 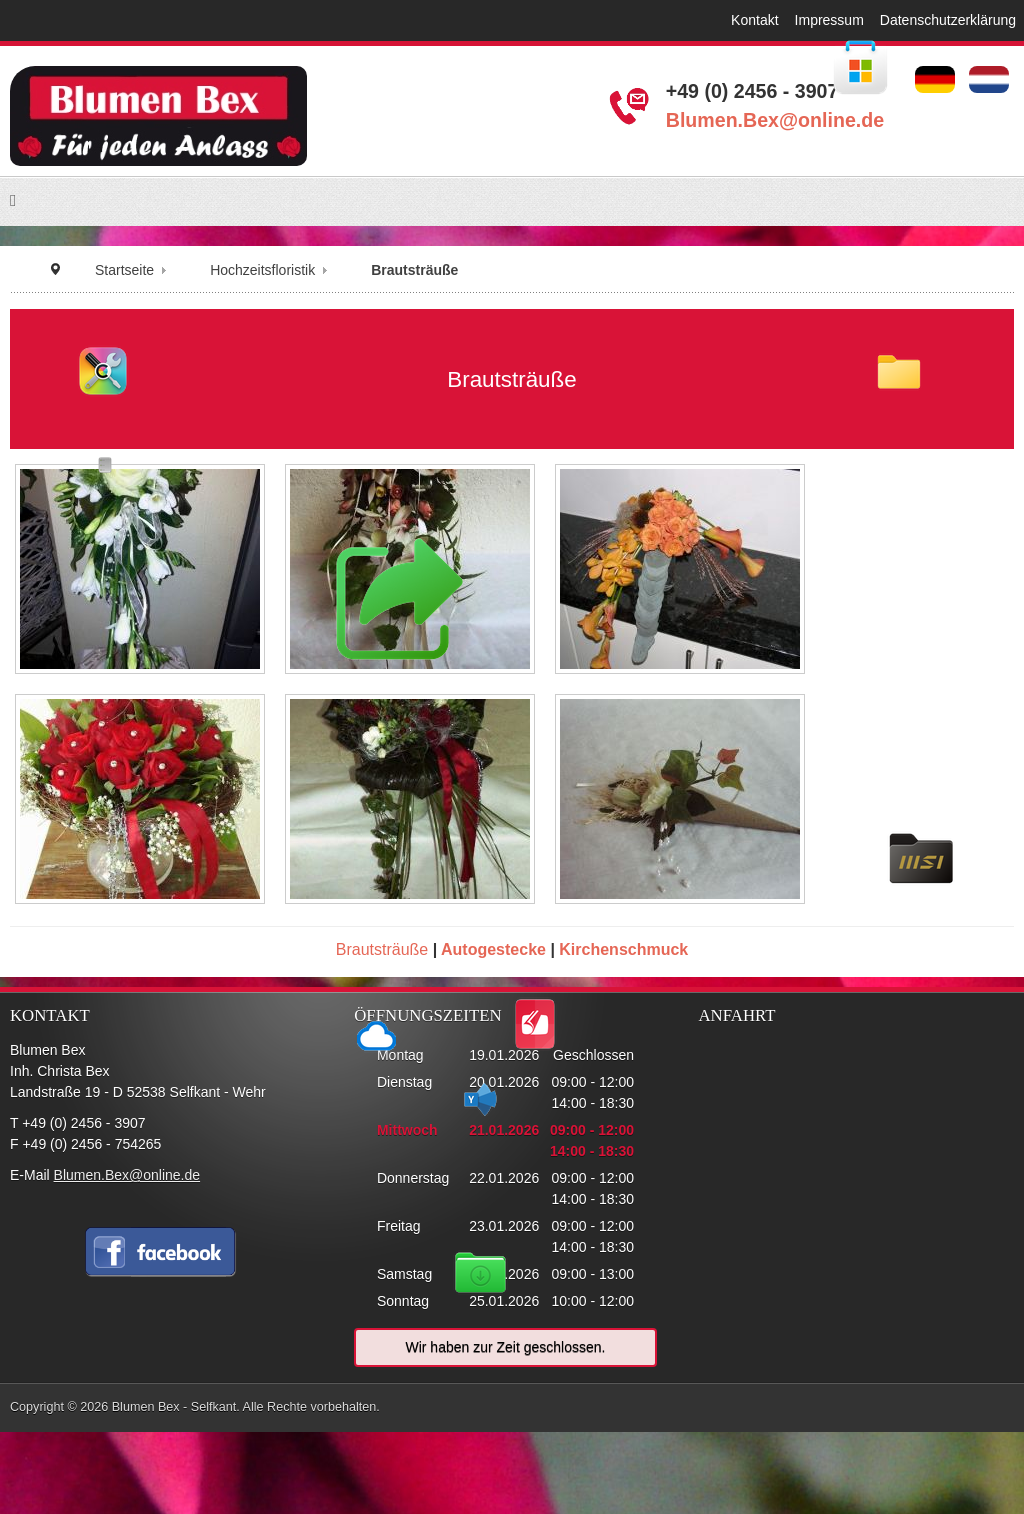 What do you see at coordinates (397, 599) in the screenshot?
I see `share this item with others` at bounding box center [397, 599].